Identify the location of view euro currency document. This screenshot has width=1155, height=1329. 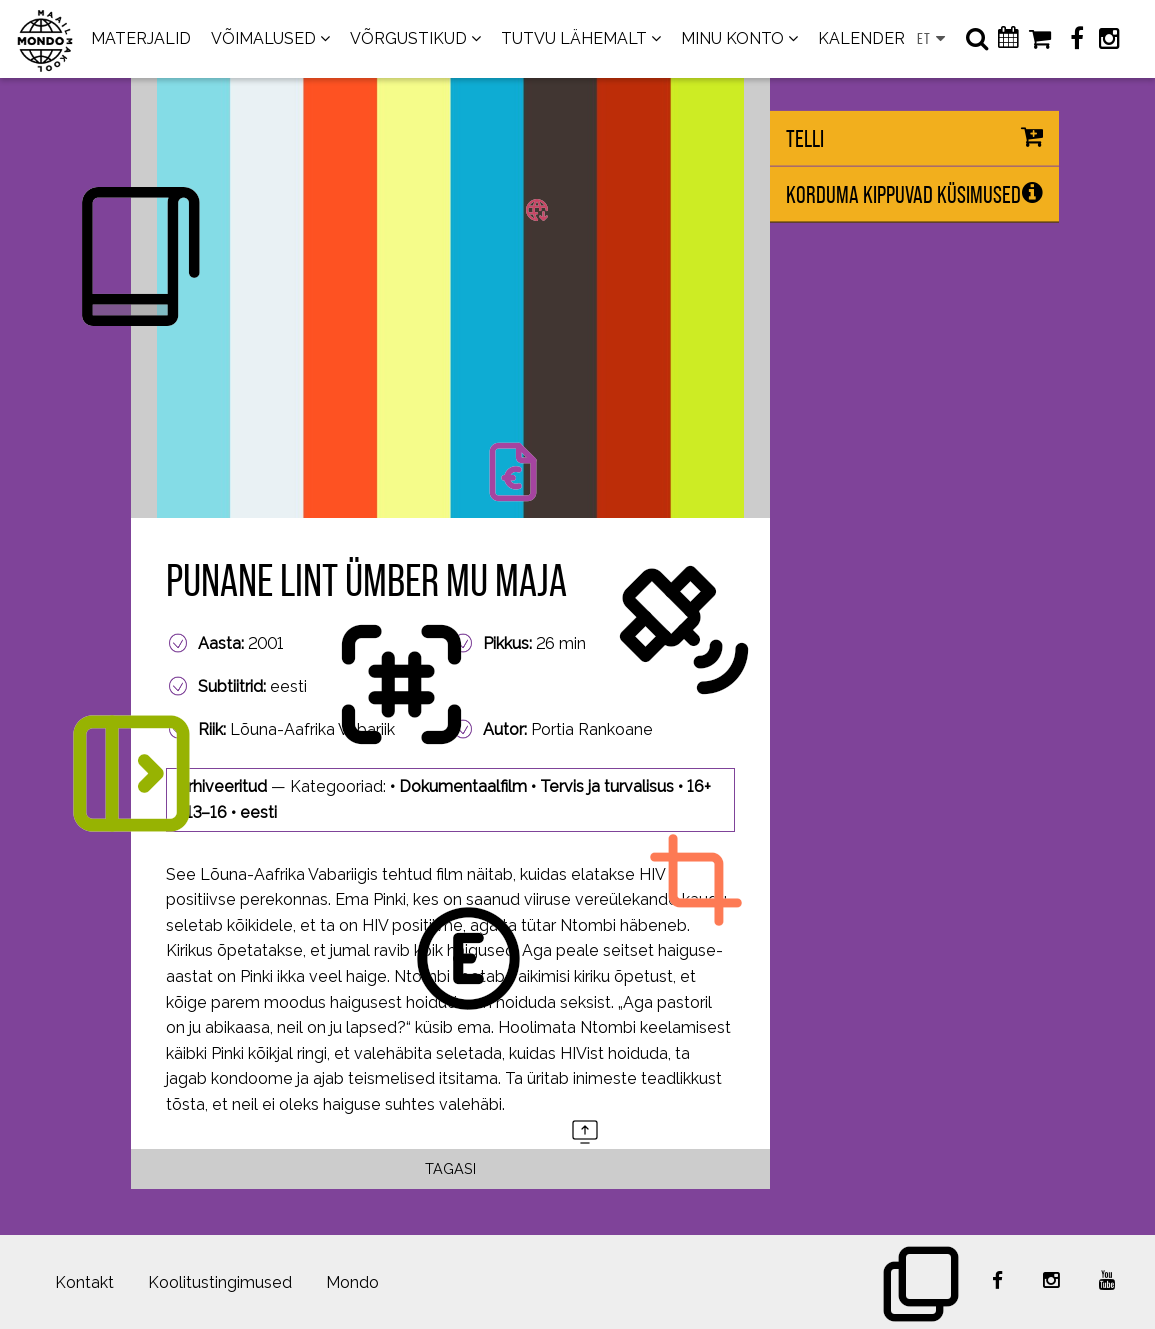
(513, 472).